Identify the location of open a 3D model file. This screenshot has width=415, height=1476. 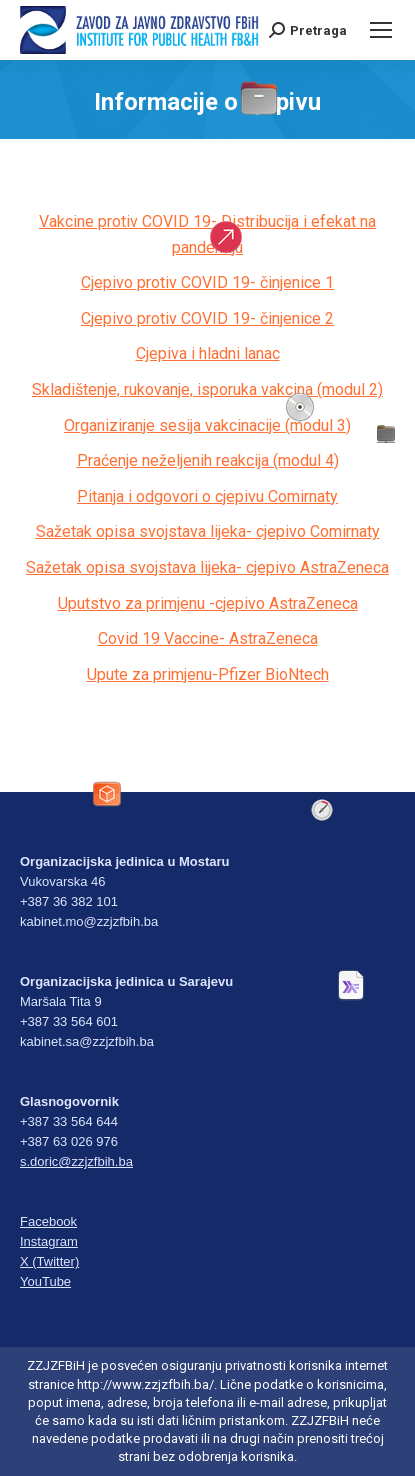
(107, 793).